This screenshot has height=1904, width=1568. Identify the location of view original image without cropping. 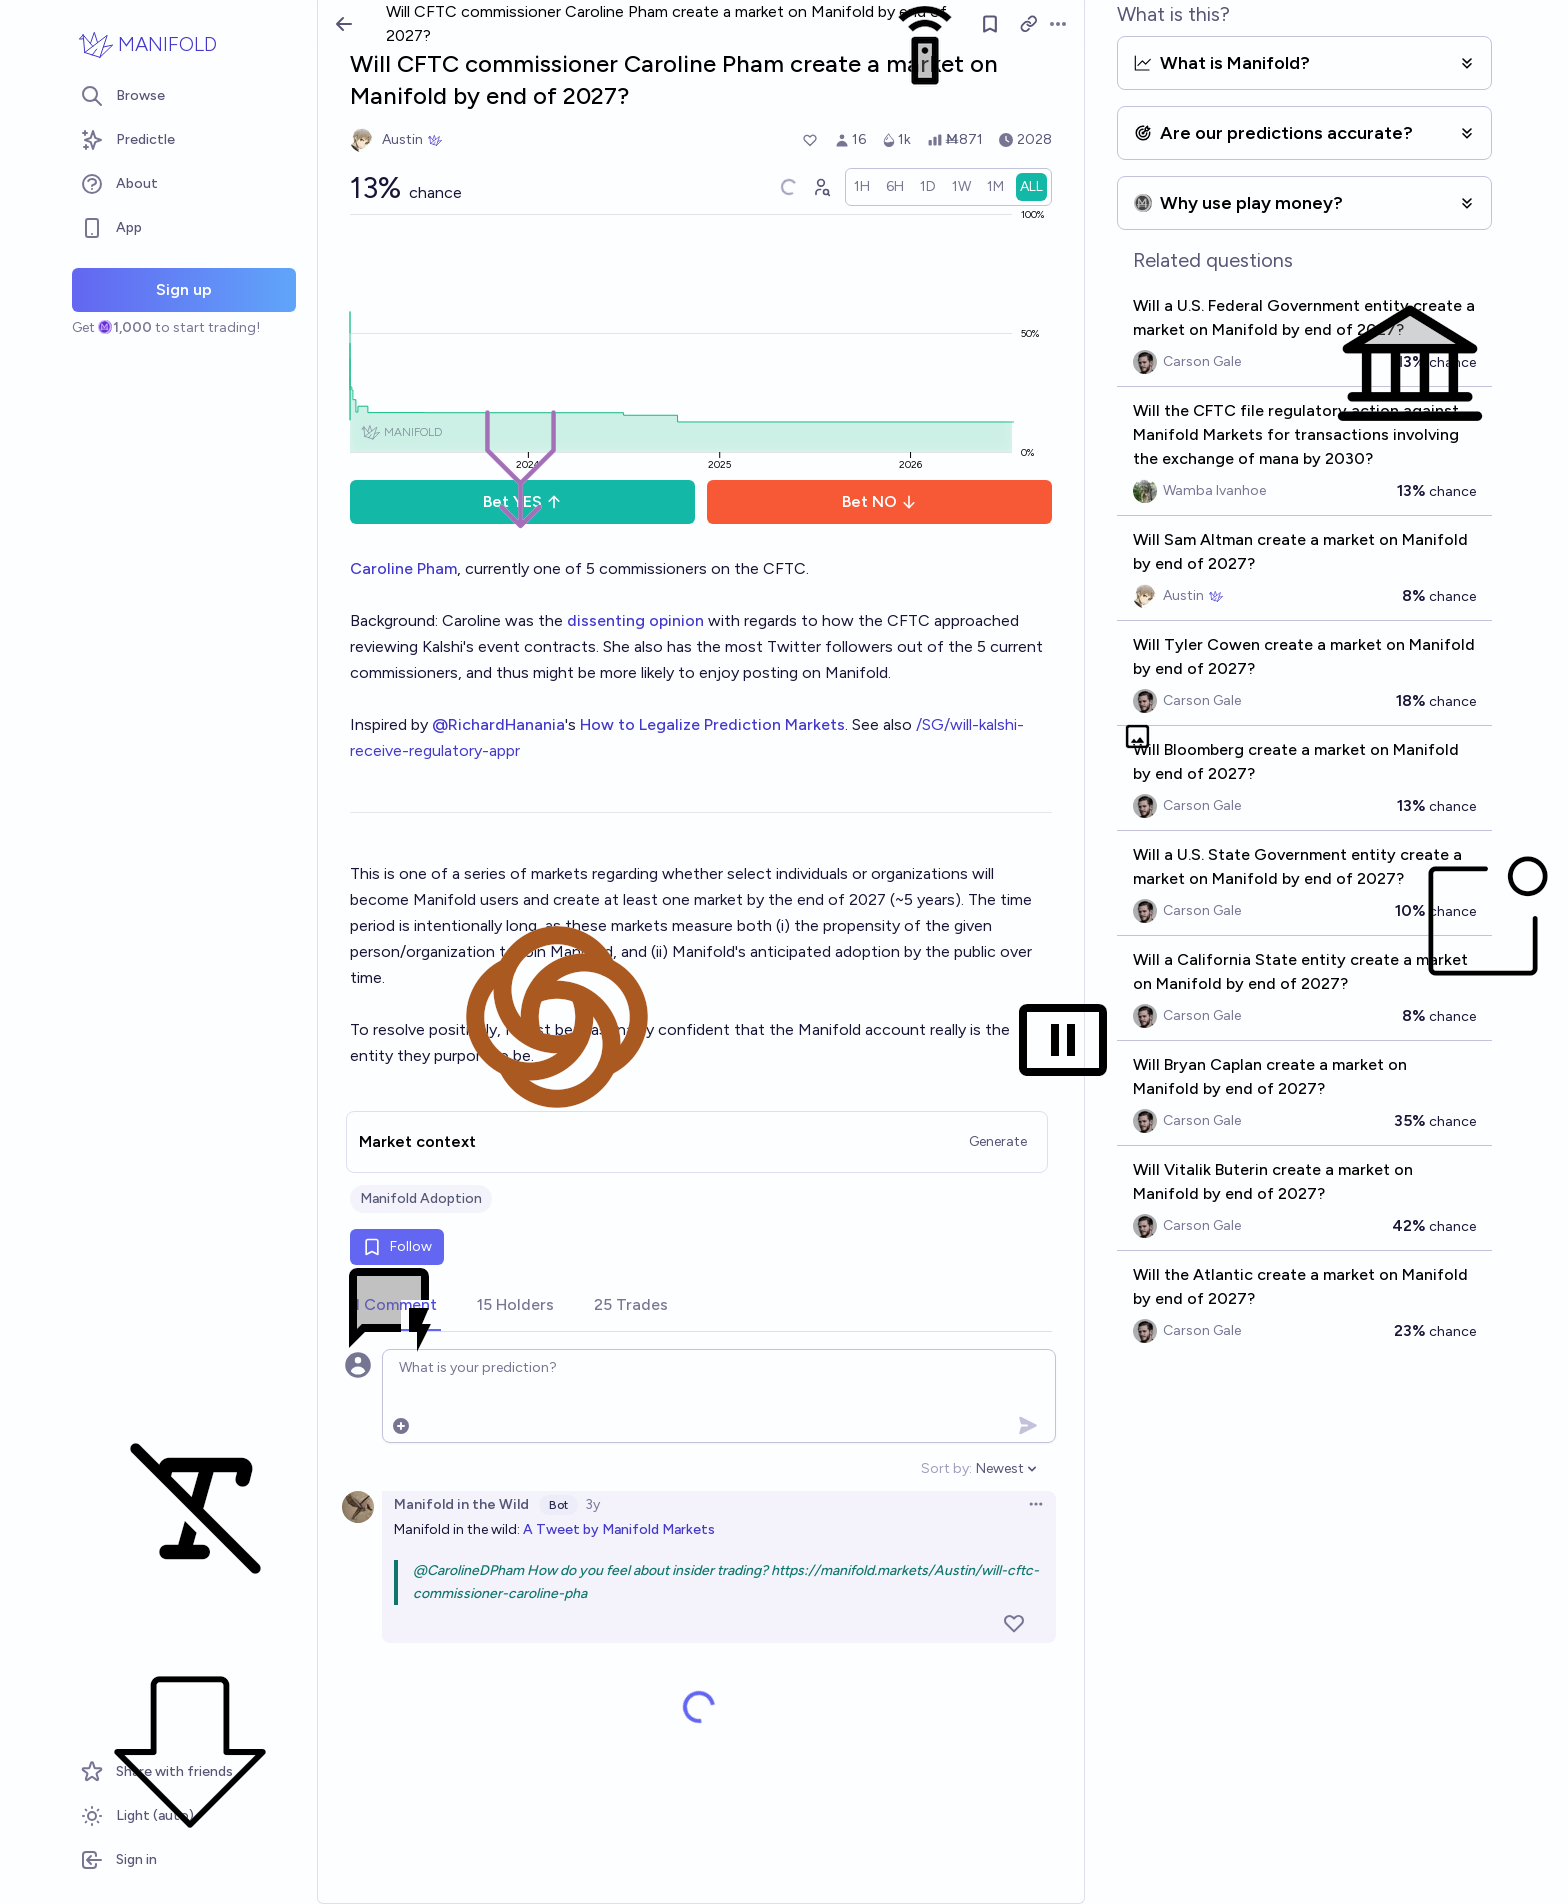
(1137, 736).